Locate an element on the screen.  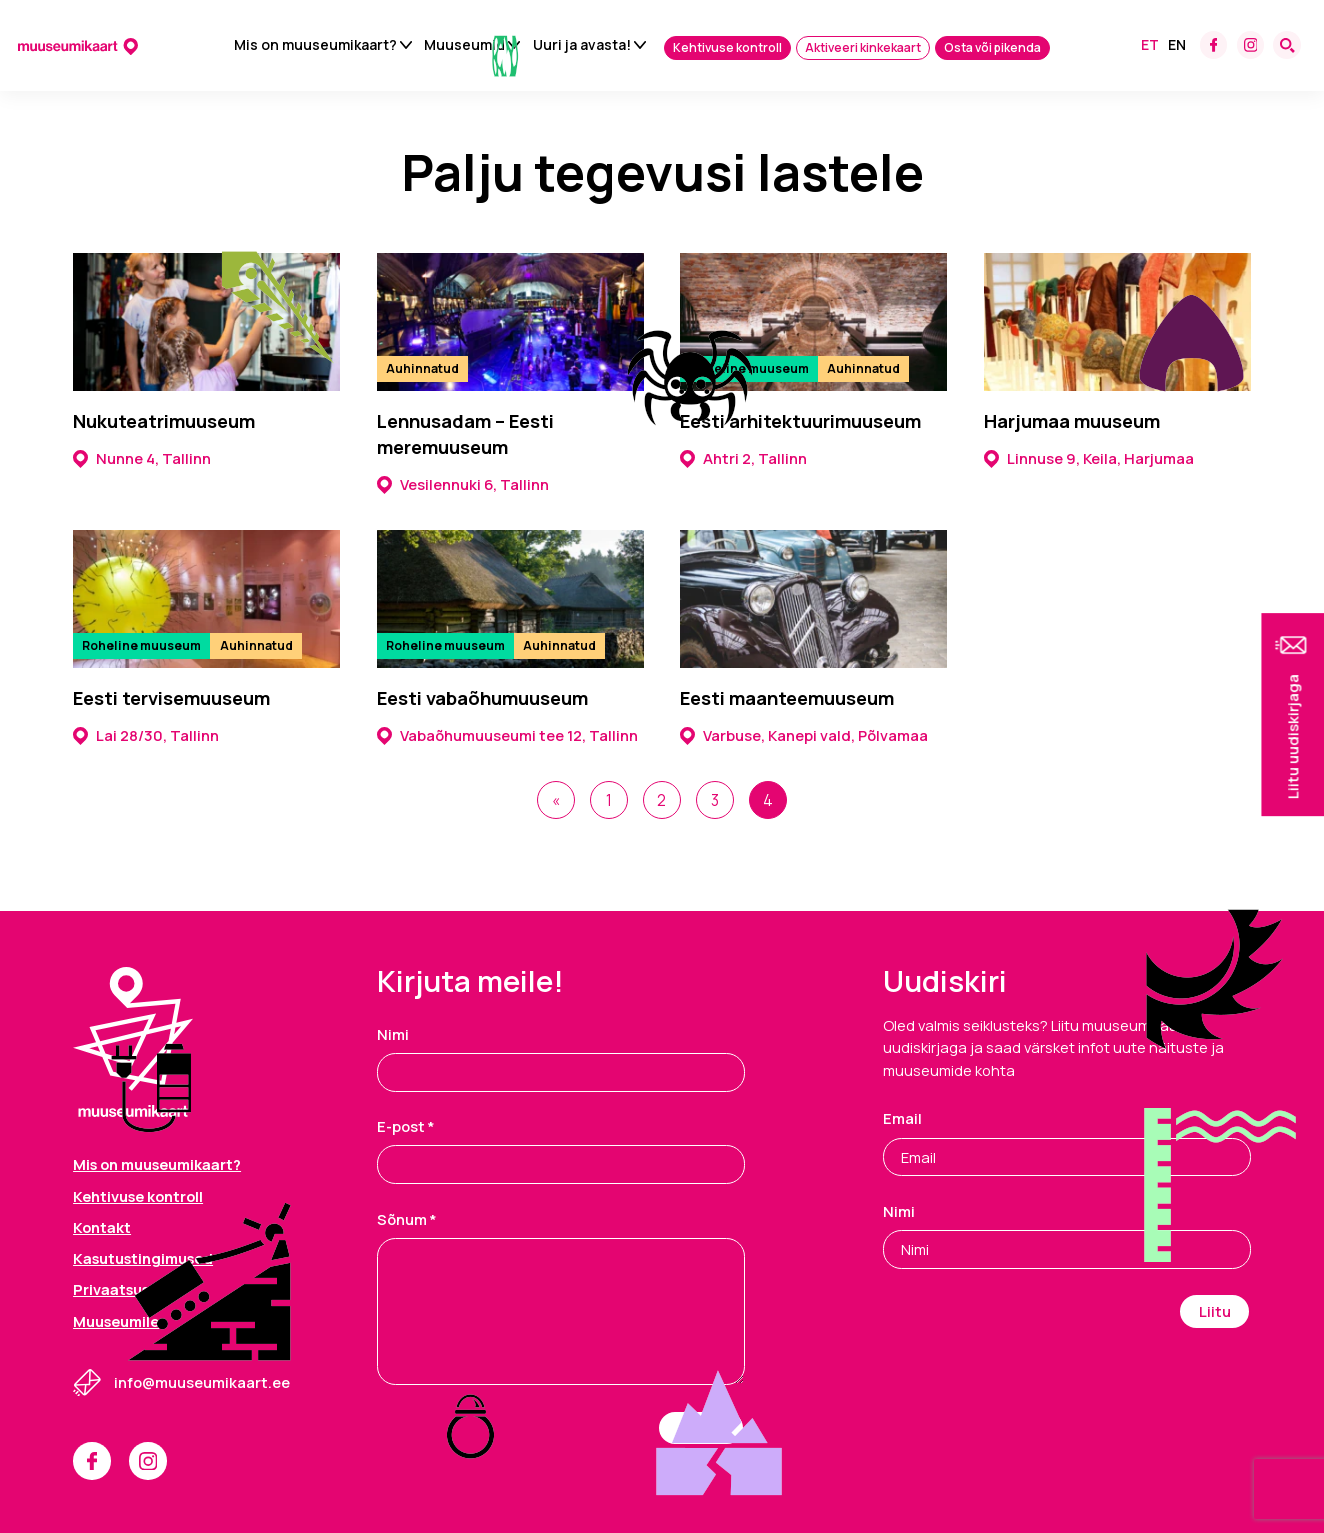
access global or worldwide settings is located at coordinates (470, 1426).